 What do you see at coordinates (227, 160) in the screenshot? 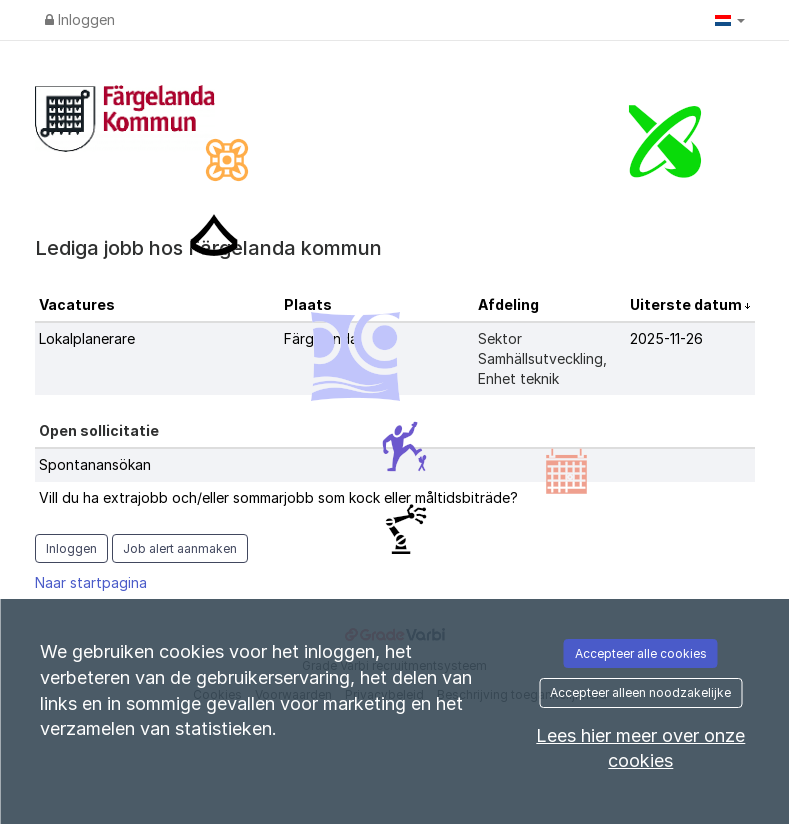
I see `launch drone or quadcopter controls` at bounding box center [227, 160].